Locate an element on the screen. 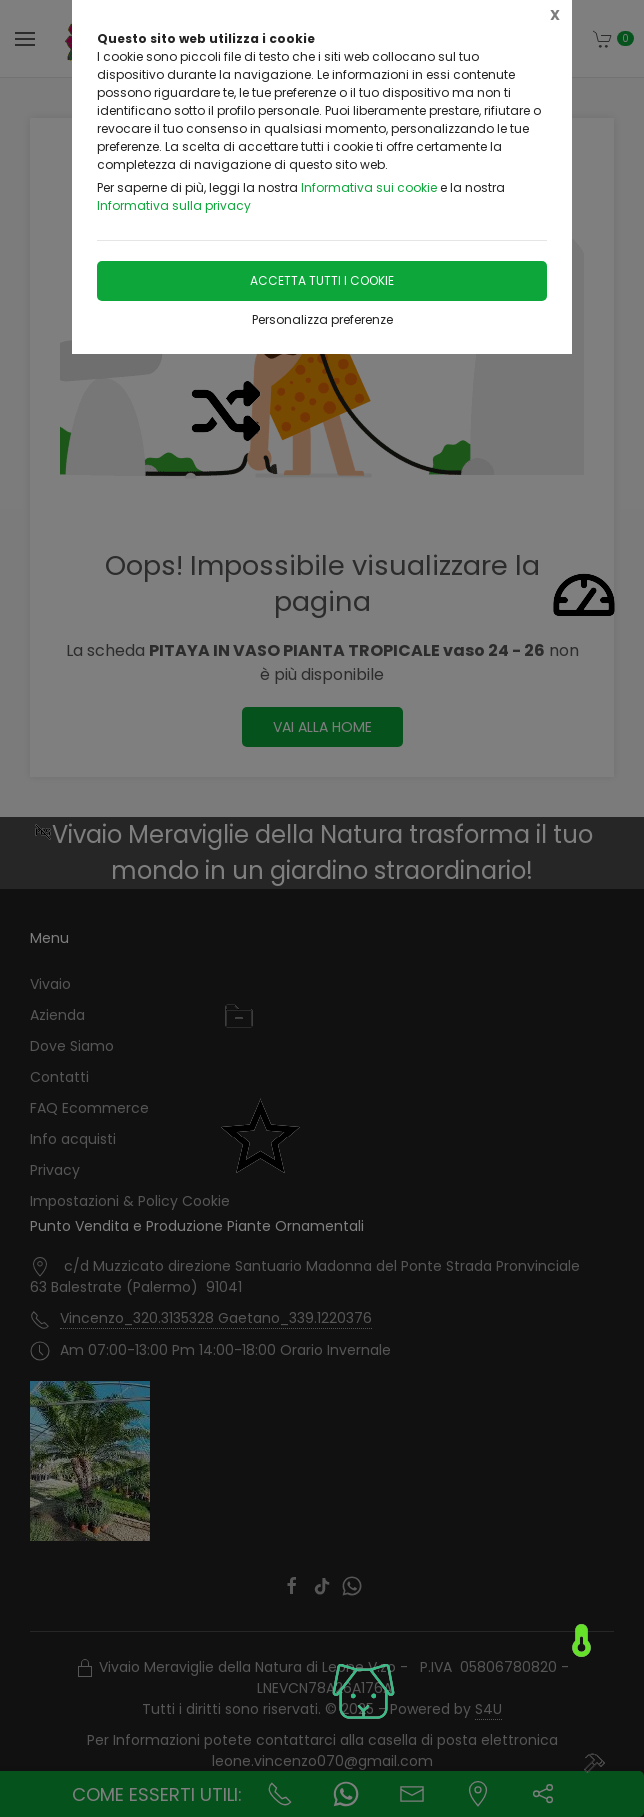  shuffle playlist or queue is located at coordinates (226, 411).